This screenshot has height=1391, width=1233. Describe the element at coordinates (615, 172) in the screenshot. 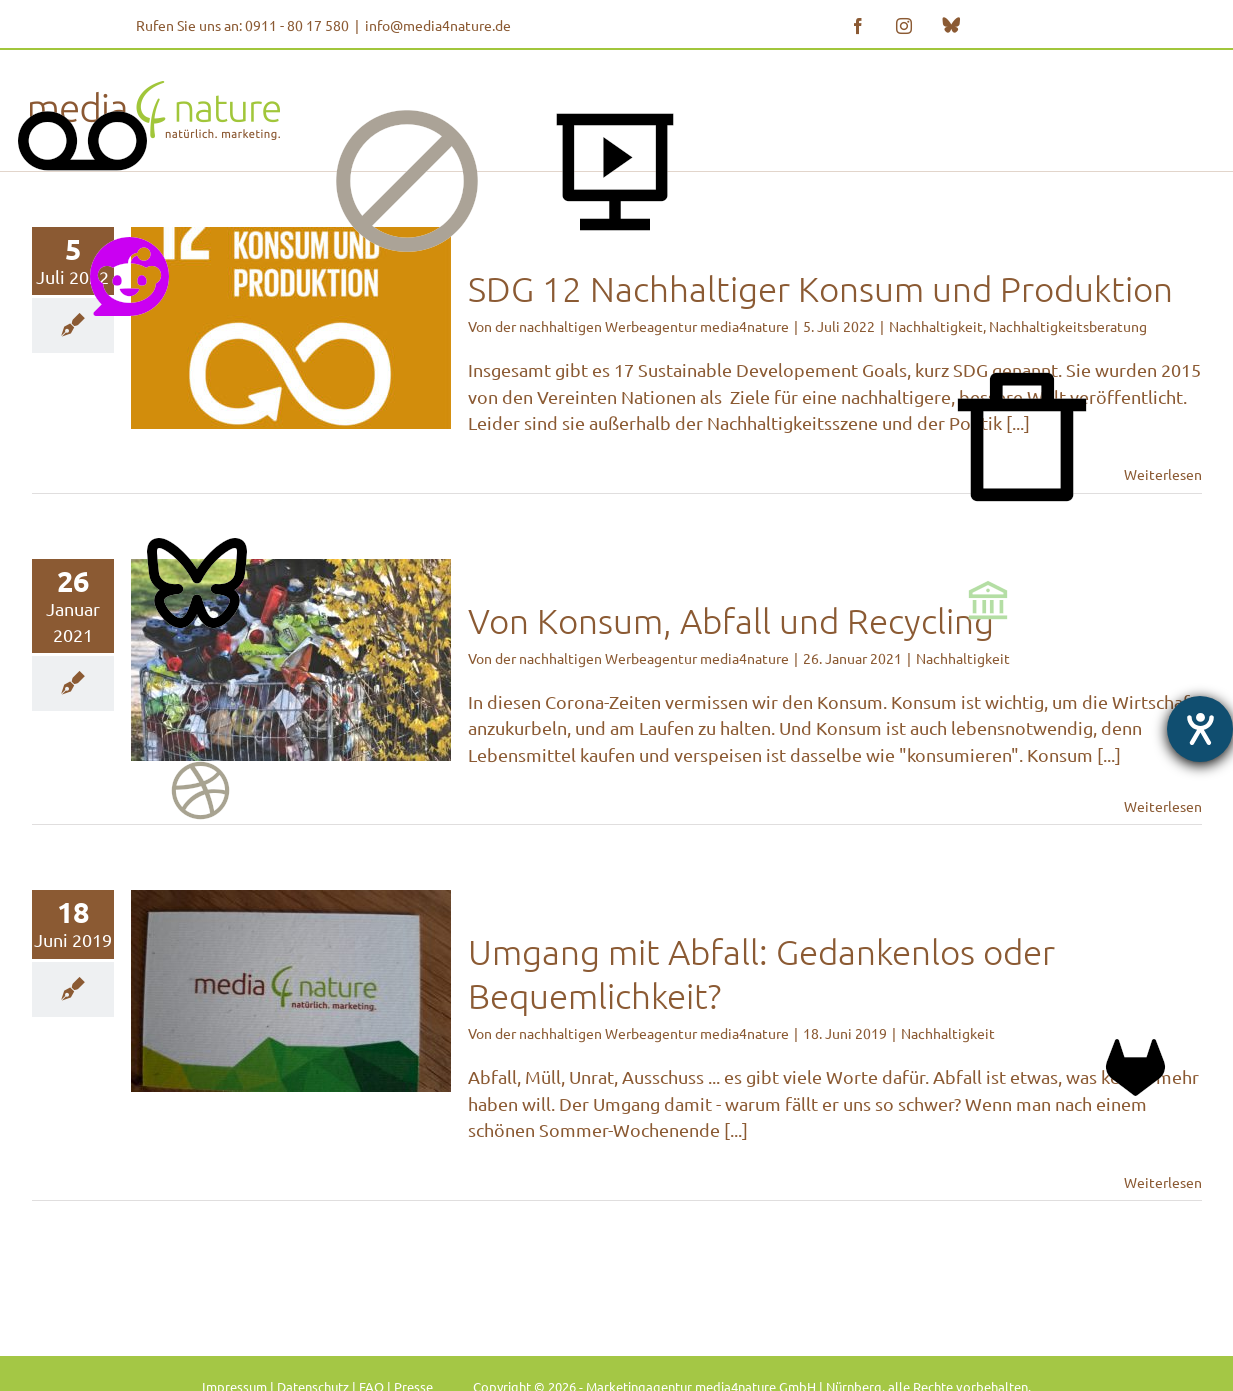

I see `start a presentation slideshow` at that location.